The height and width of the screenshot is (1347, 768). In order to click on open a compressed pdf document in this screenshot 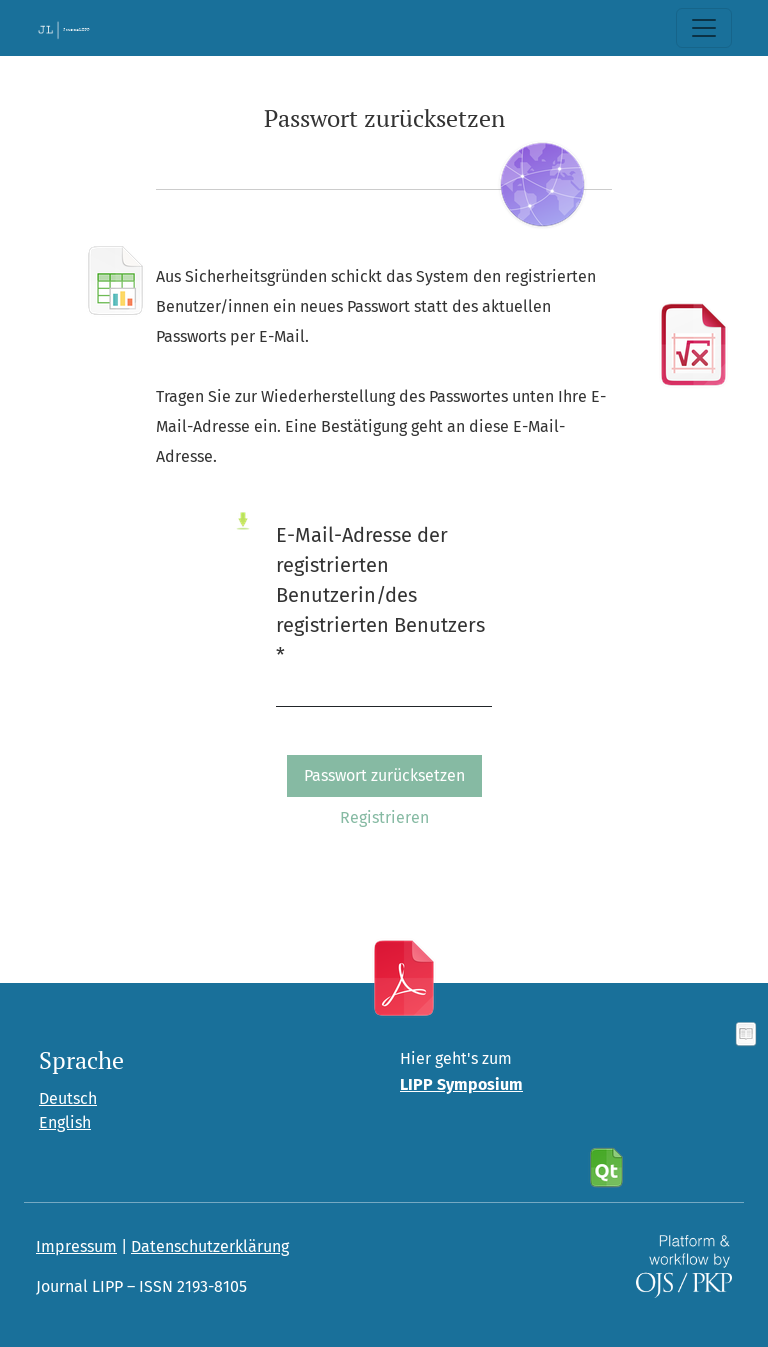, I will do `click(404, 978)`.